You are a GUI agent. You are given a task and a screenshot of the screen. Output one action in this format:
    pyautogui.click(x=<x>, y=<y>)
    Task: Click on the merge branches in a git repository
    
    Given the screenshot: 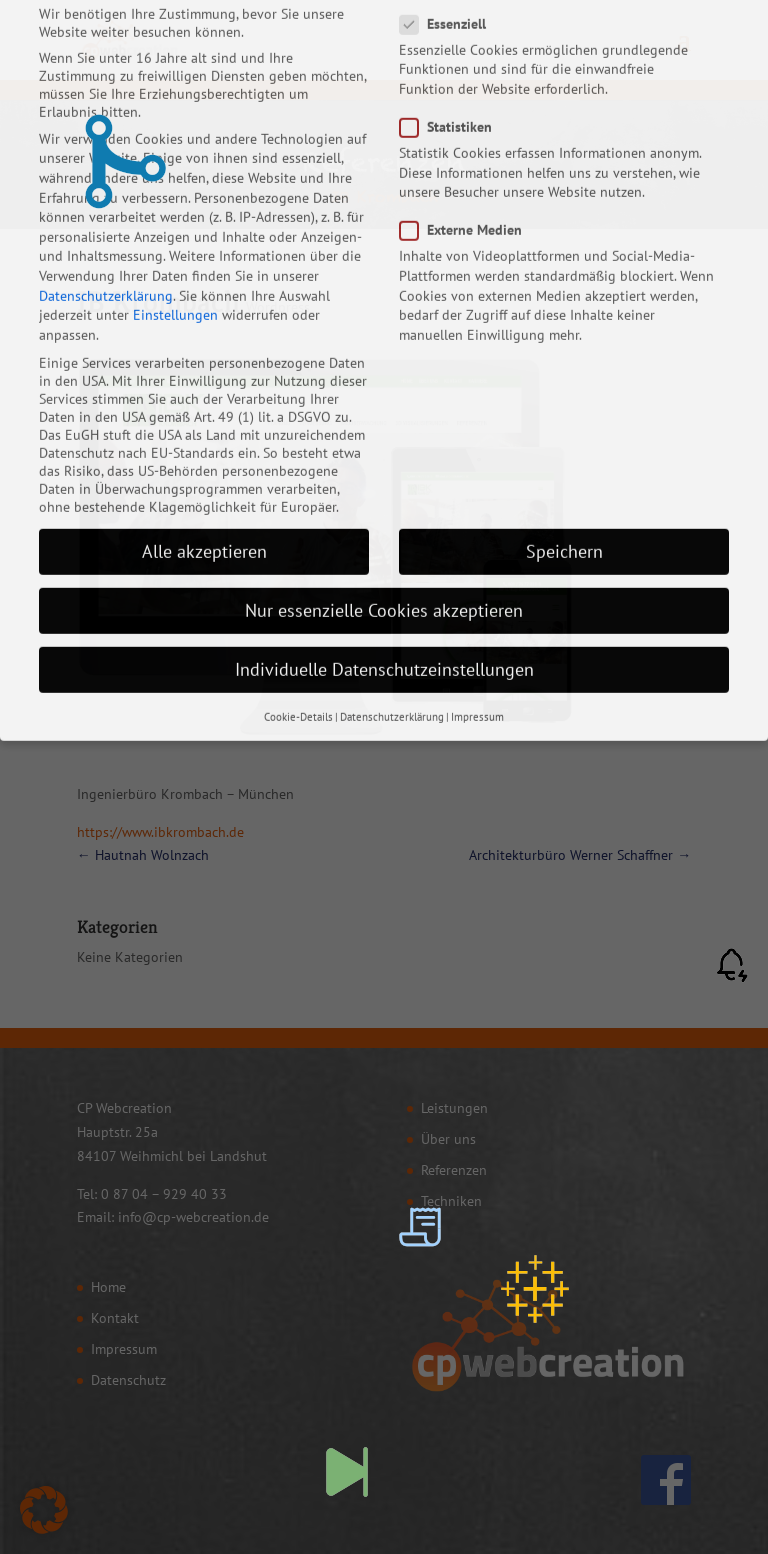 What is the action you would take?
    pyautogui.click(x=125, y=161)
    